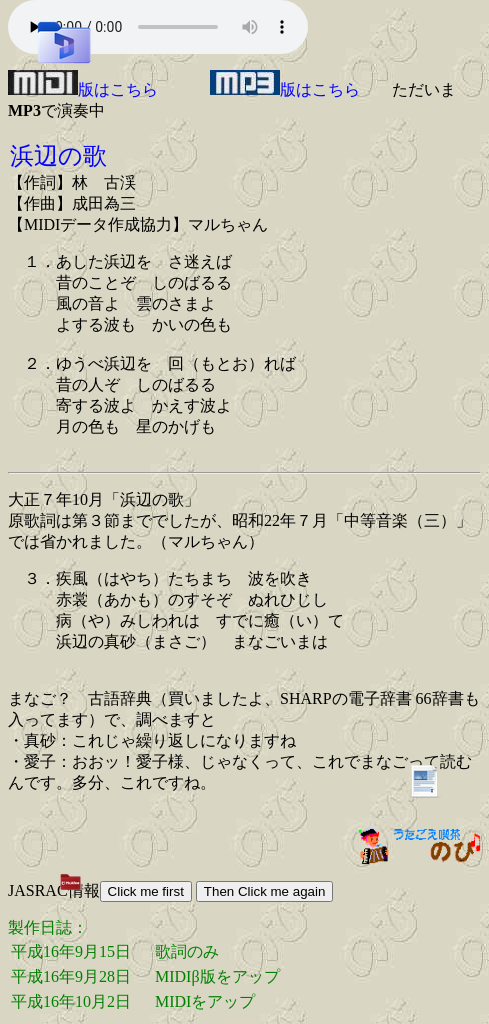 Image resolution: width=489 pixels, height=1024 pixels. Describe the element at coordinates (70, 882) in the screenshot. I see `folder containing McAfee antivirus files` at that location.